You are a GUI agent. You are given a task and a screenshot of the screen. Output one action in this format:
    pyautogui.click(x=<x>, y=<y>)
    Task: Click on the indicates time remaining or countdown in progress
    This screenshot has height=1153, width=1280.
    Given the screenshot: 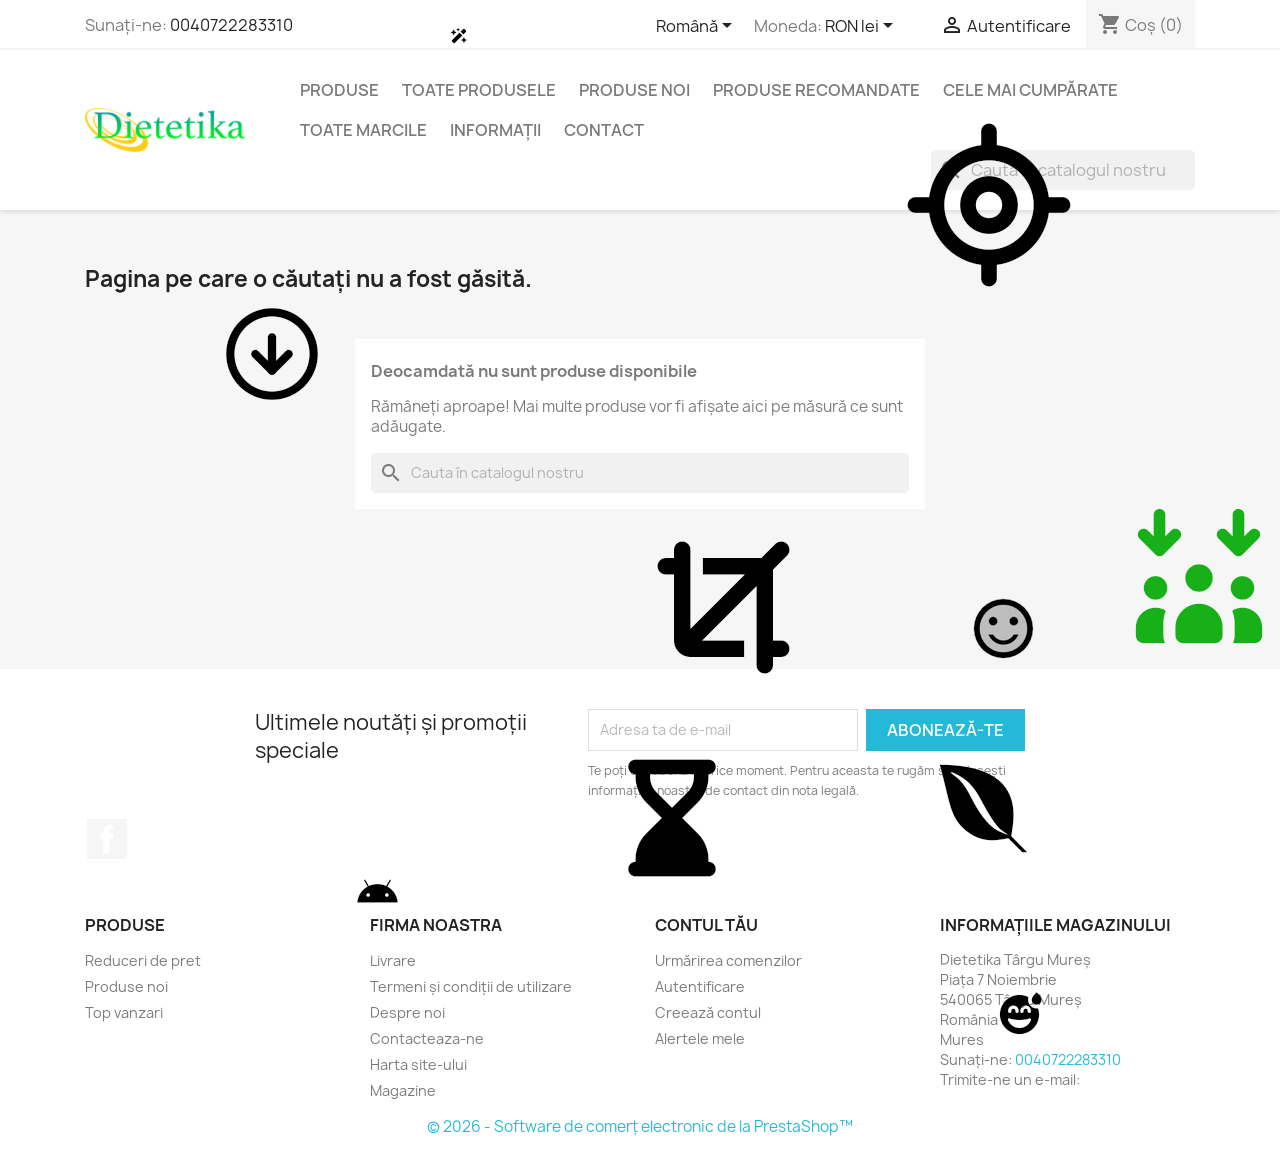 What is the action you would take?
    pyautogui.click(x=672, y=818)
    